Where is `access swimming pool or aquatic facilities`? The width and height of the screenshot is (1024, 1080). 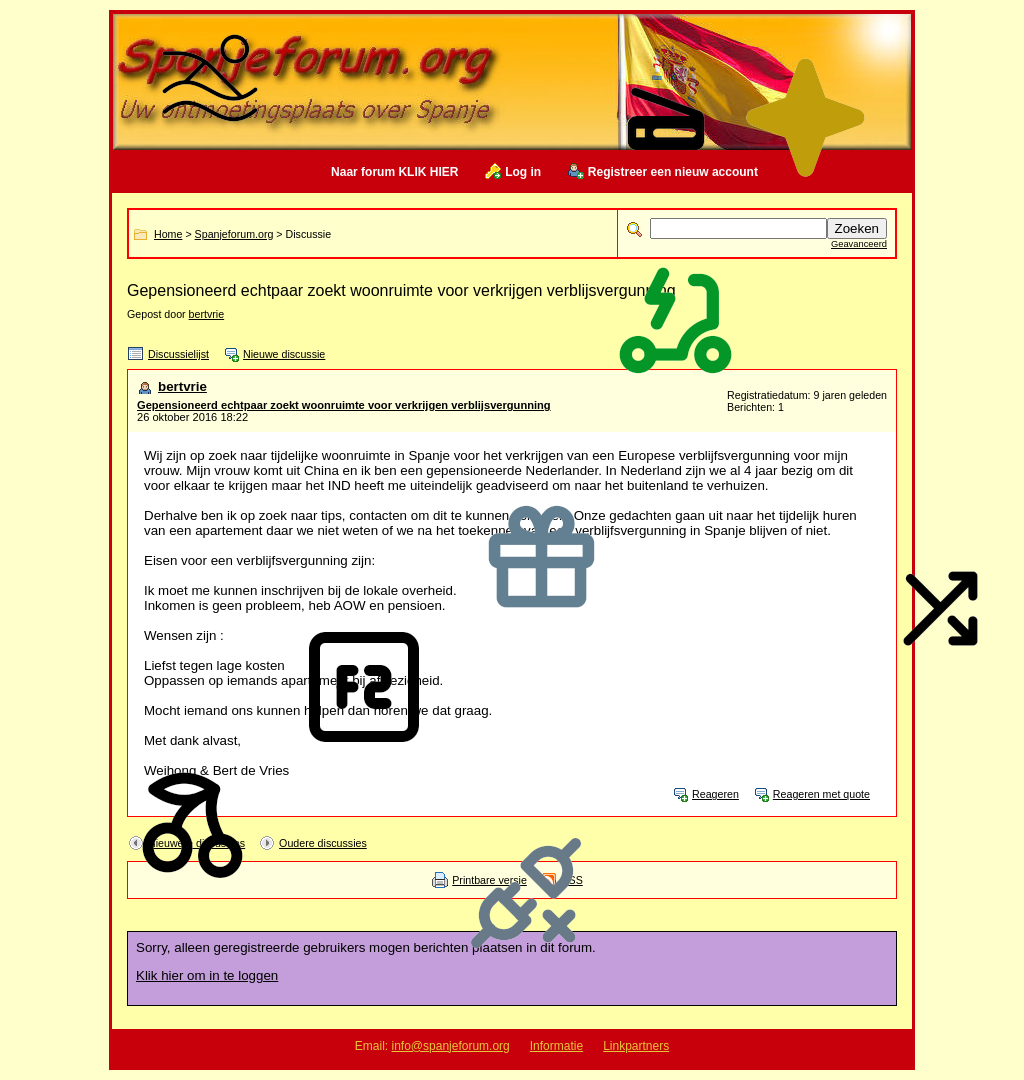 access swimming pool or aquatic facilities is located at coordinates (210, 78).